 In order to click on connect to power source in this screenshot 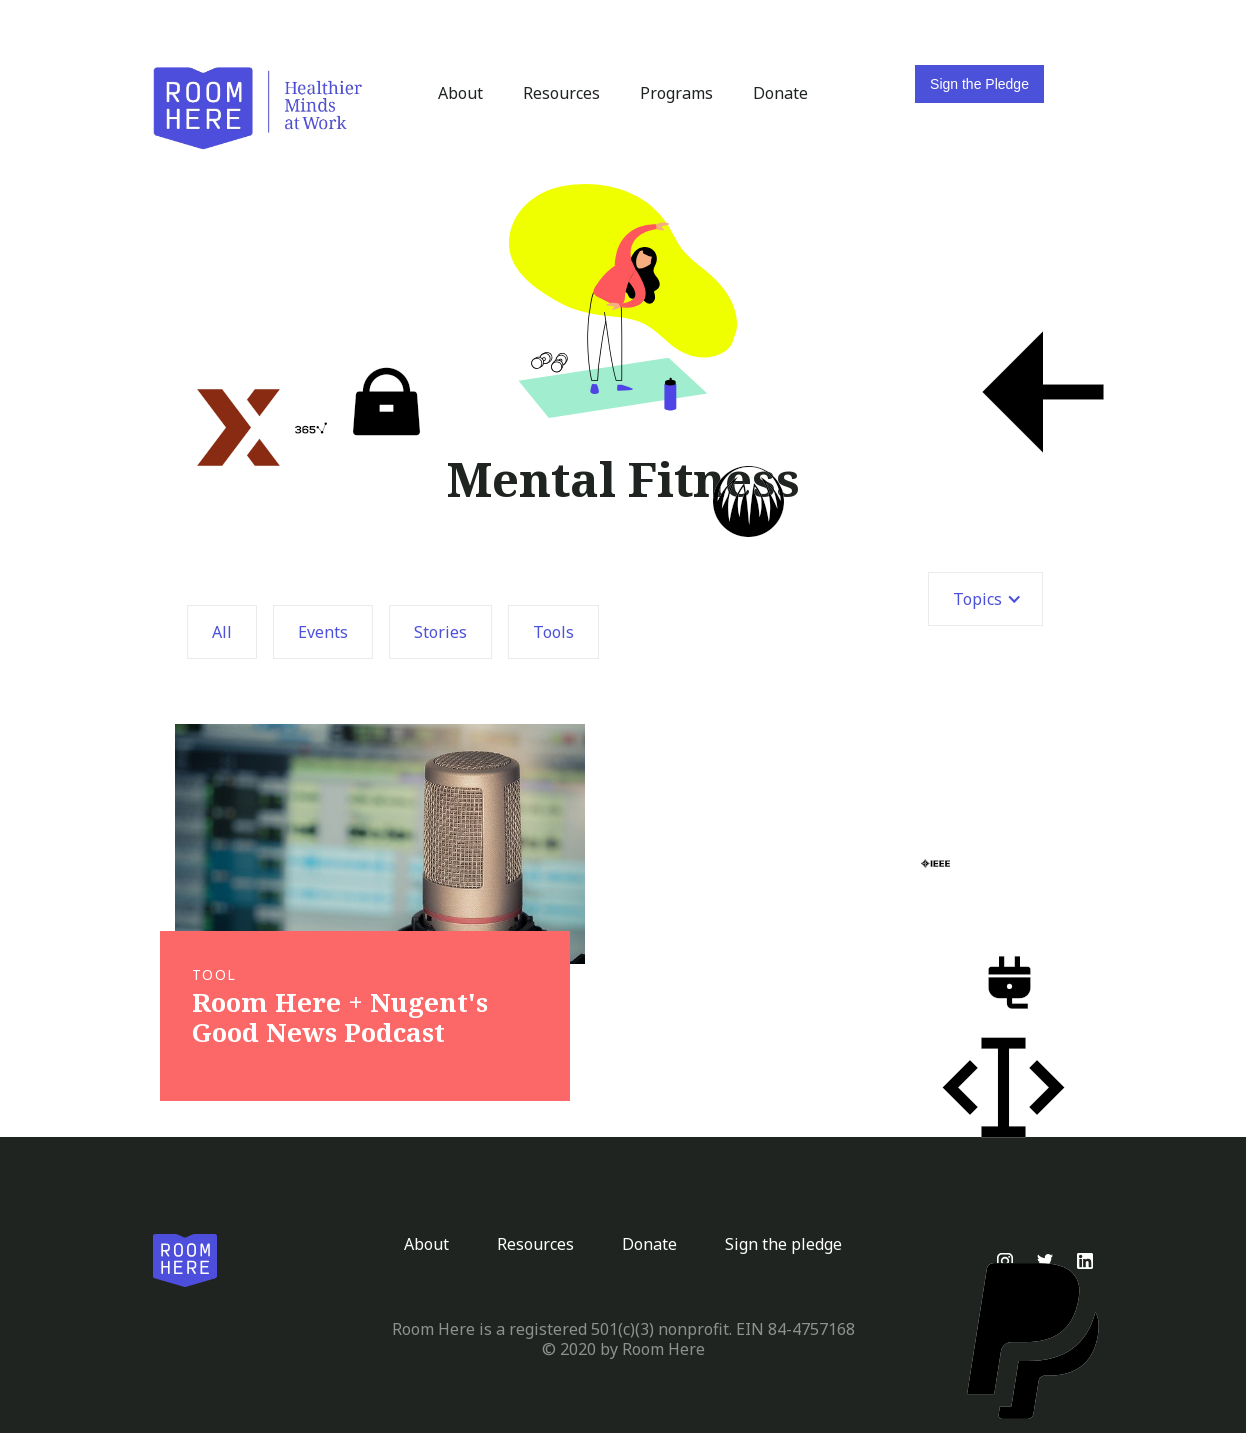, I will do `click(1009, 982)`.